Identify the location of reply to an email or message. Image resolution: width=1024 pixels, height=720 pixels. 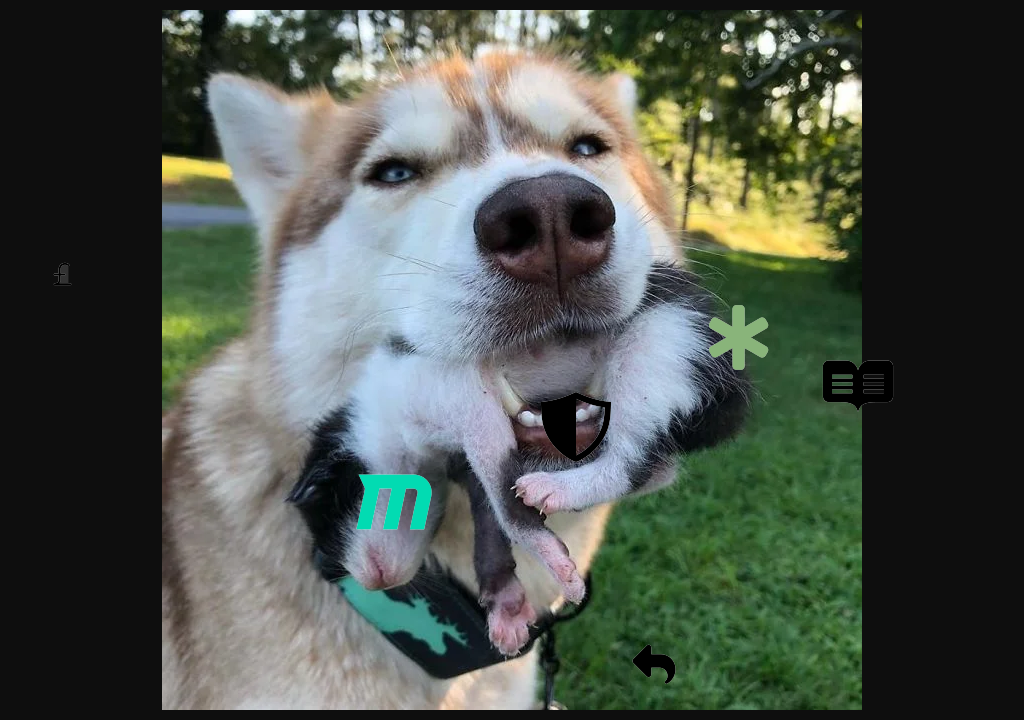
(654, 665).